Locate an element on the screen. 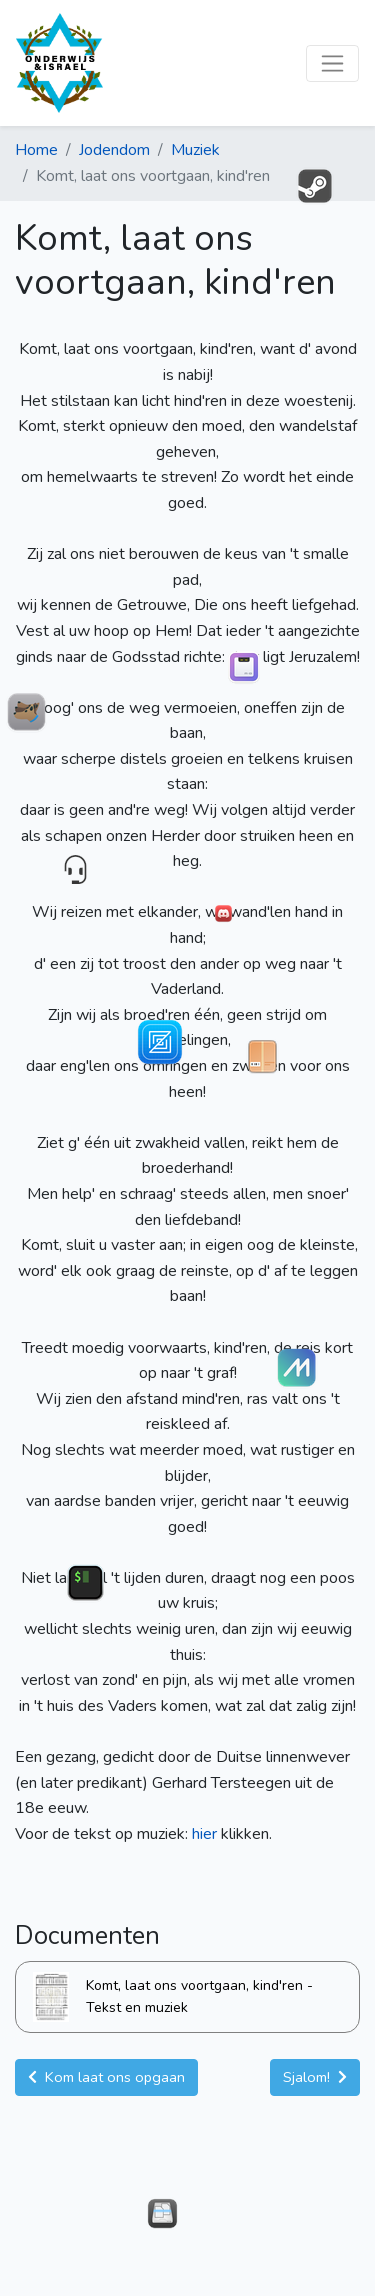  open steamos application is located at coordinates (315, 186).